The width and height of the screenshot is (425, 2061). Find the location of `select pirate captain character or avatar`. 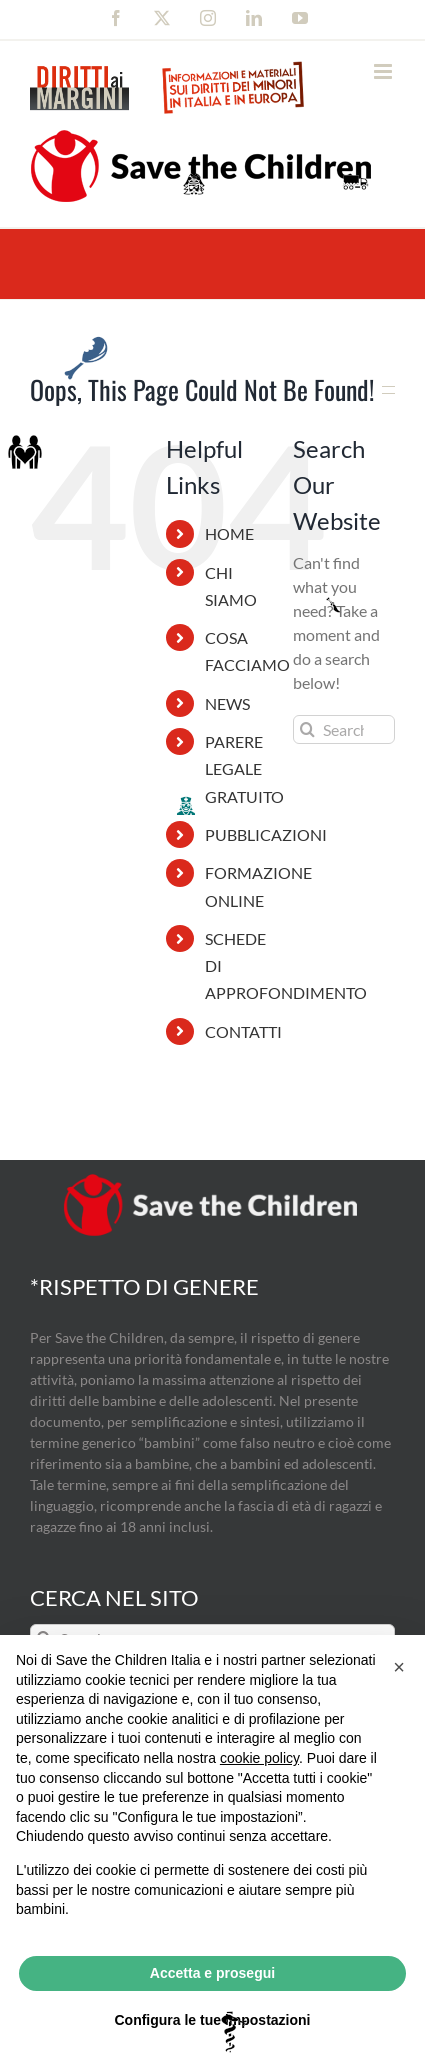

select pirate captain character or avatar is located at coordinates (194, 184).